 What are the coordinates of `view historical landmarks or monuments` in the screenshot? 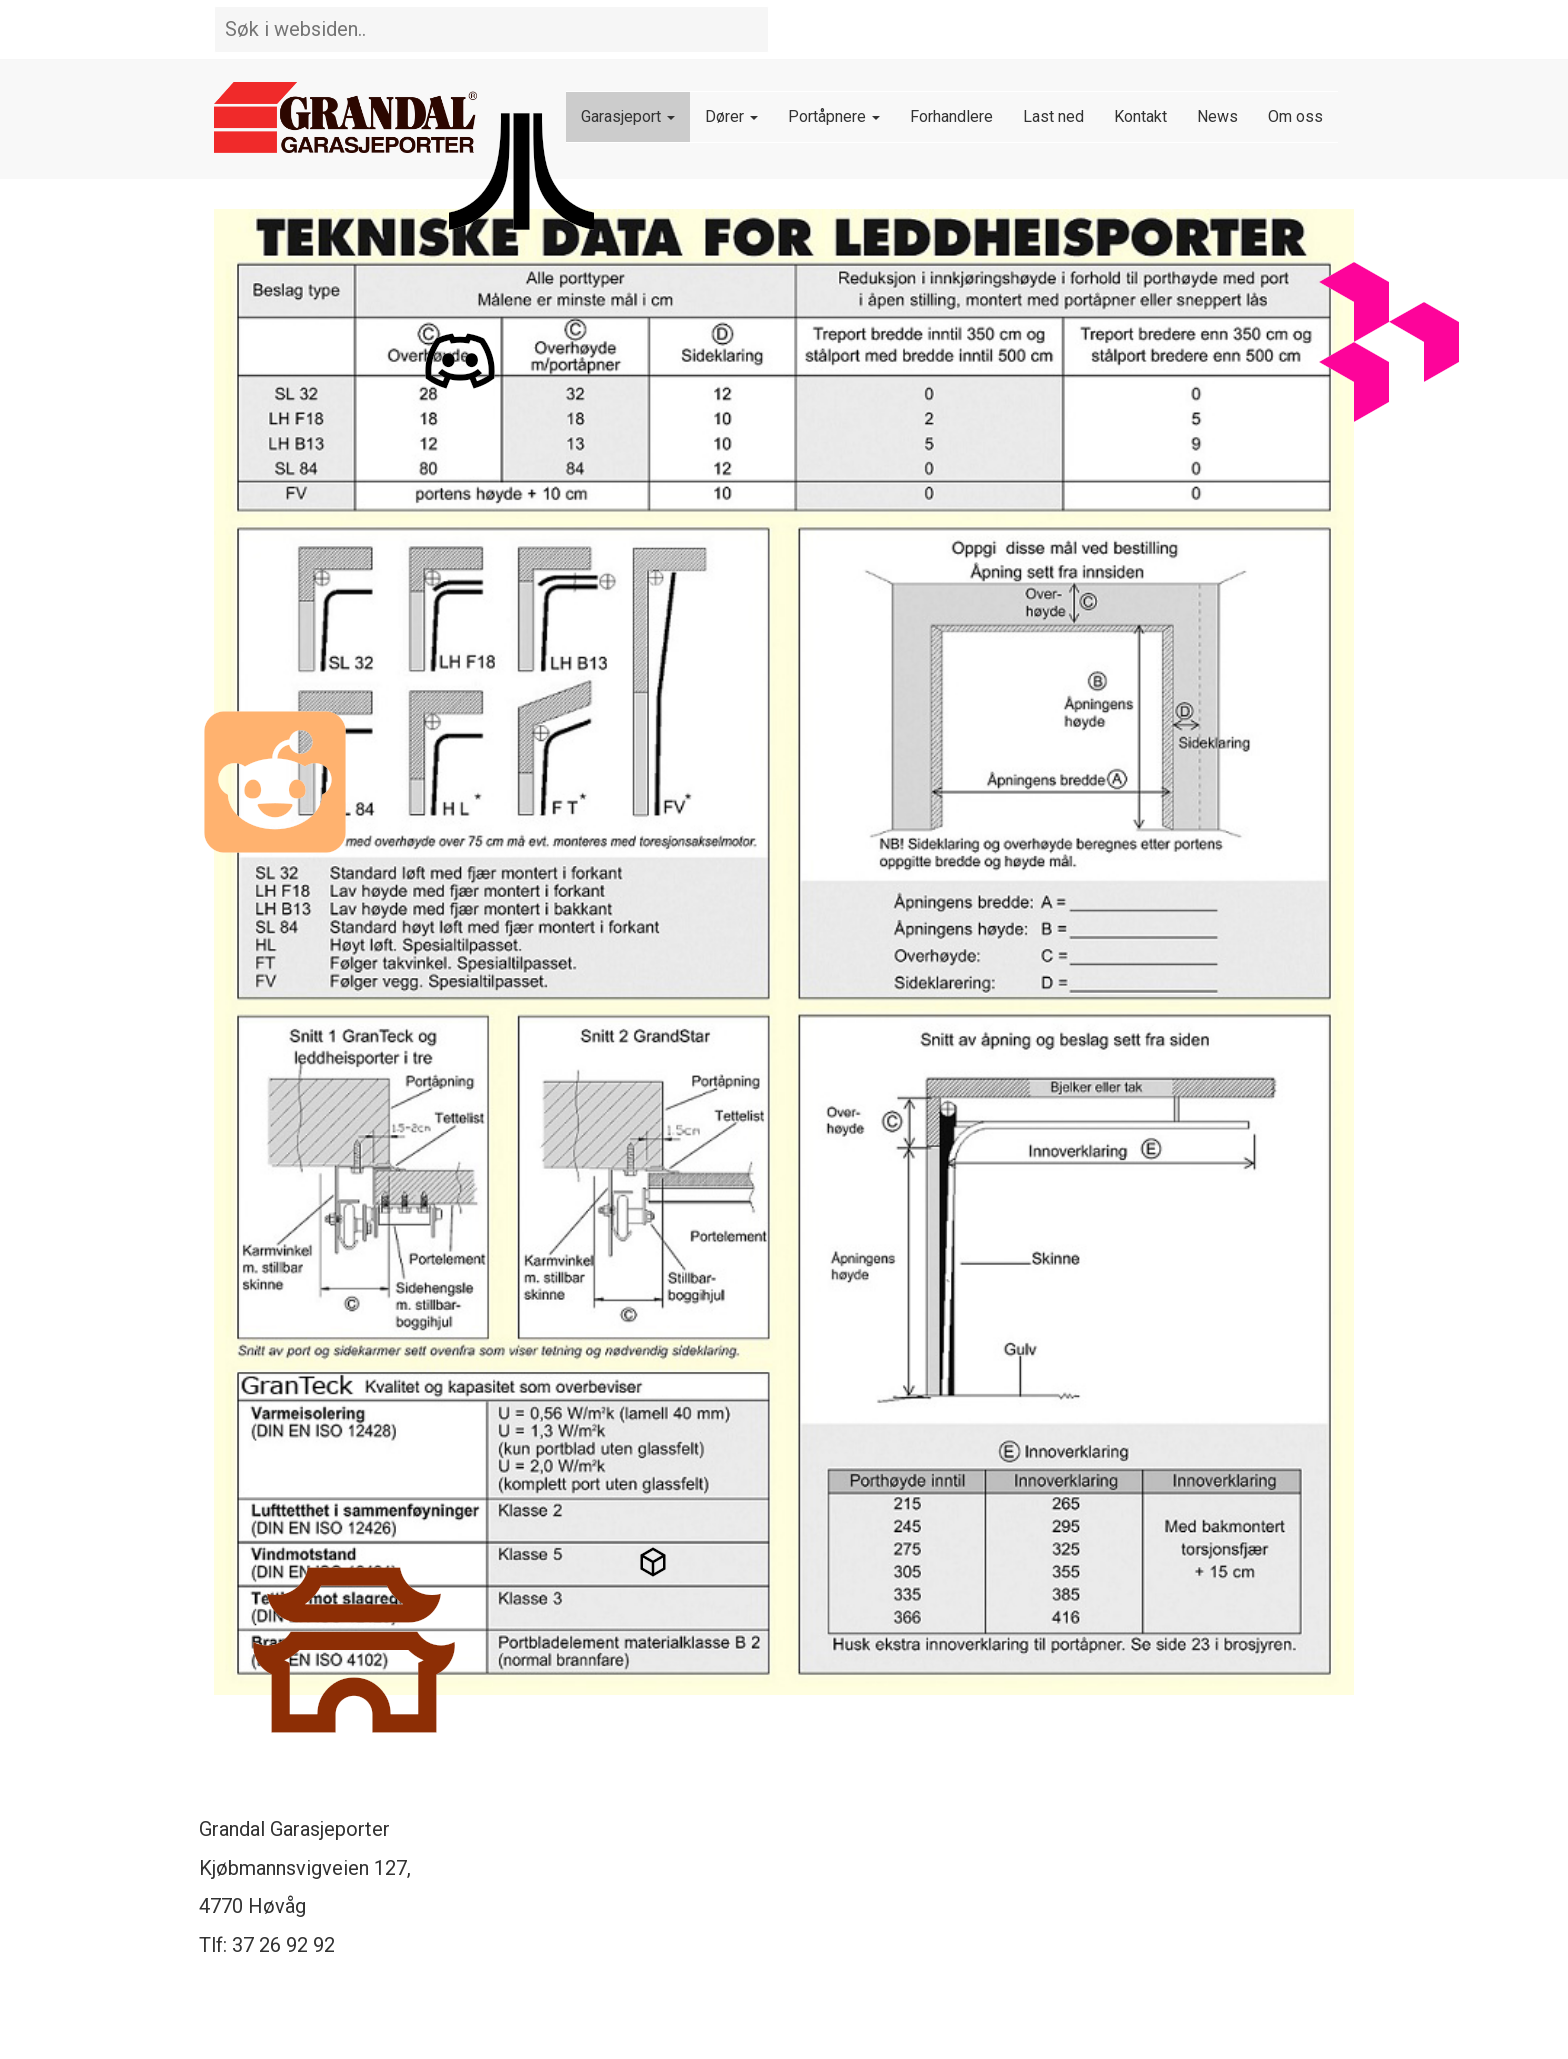 It's located at (354, 1650).